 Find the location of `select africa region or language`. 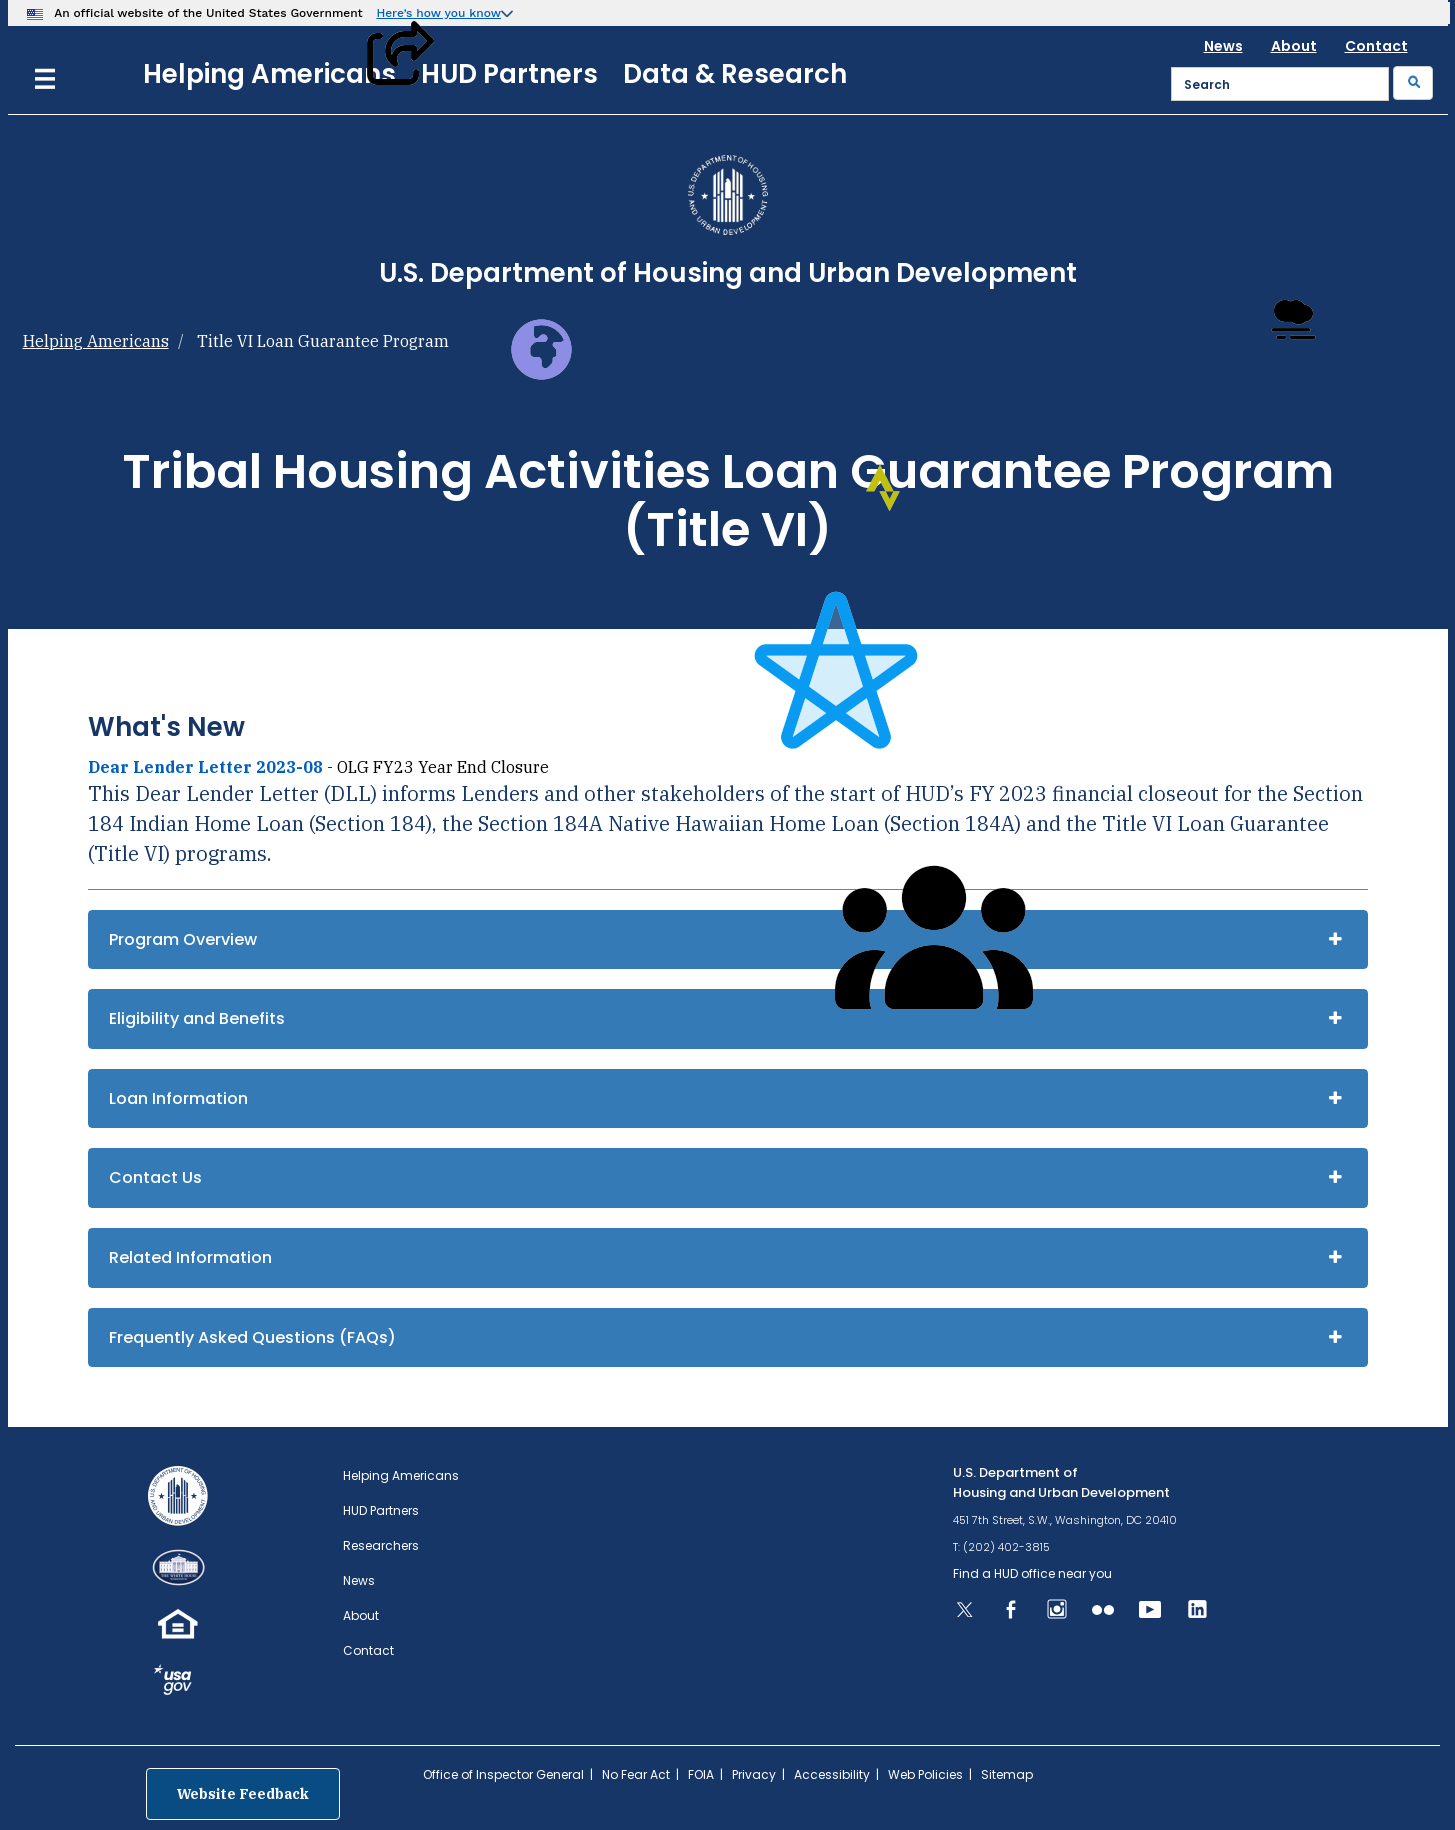

select africa region or language is located at coordinates (541, 349).